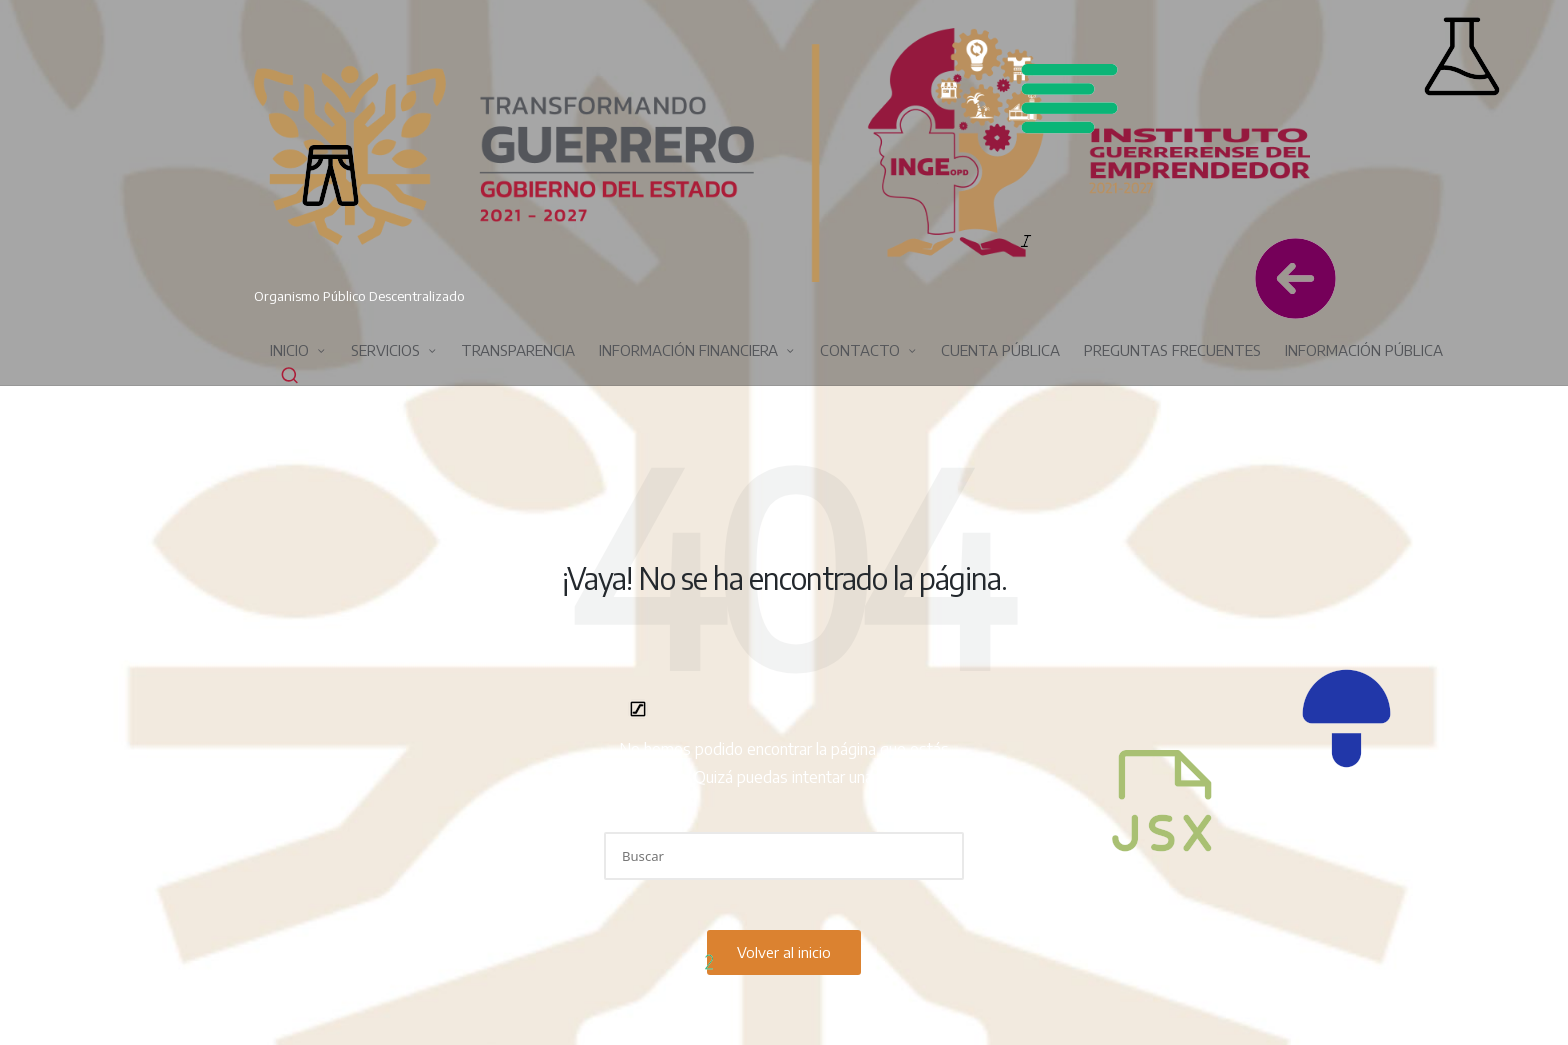 Image resolution: width=1568 pixels, height=1045 pixels. Describe the element at coordinates (1026, 241) in the screenshot. I see `apply italic formatting to selected text` at that location.